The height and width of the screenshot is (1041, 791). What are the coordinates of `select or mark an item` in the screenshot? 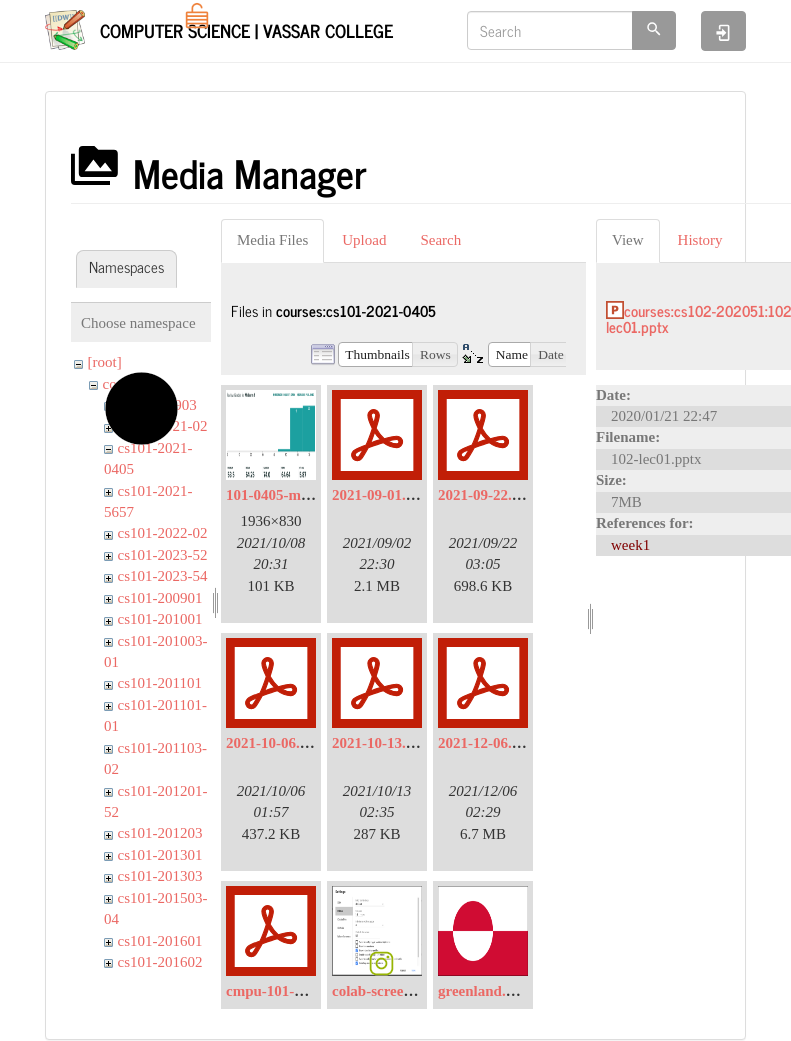 It's located at (141, 408).